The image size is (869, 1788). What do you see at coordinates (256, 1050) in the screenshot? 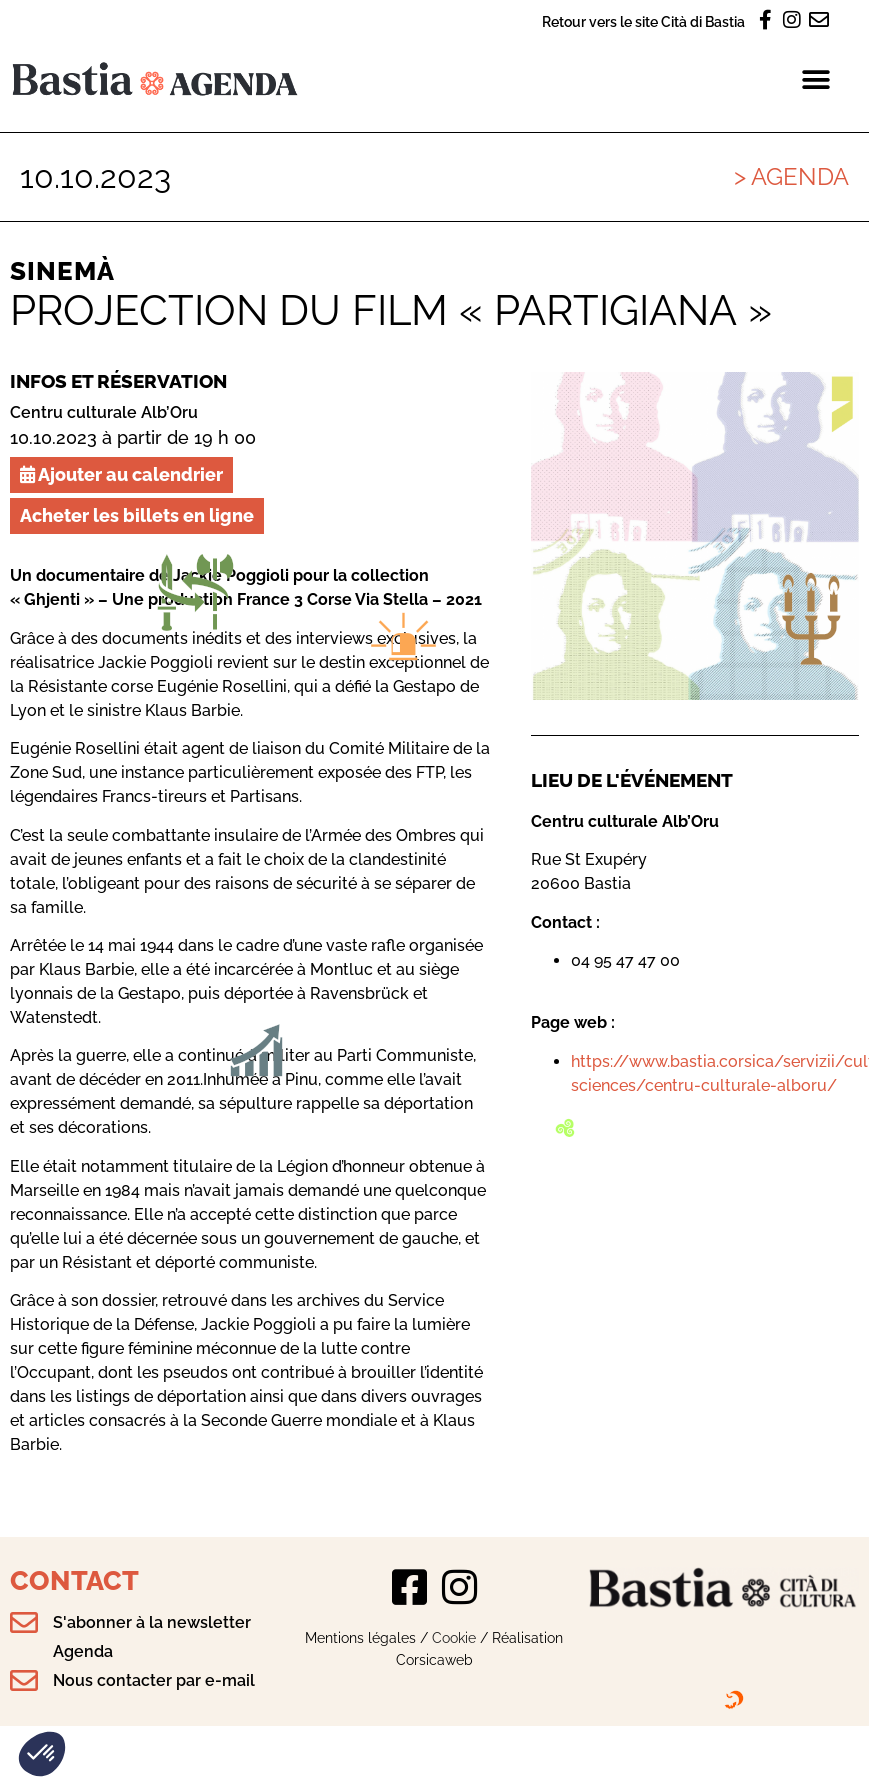
I see `view your progress or level advancement` at bounding box center [256, 1050].